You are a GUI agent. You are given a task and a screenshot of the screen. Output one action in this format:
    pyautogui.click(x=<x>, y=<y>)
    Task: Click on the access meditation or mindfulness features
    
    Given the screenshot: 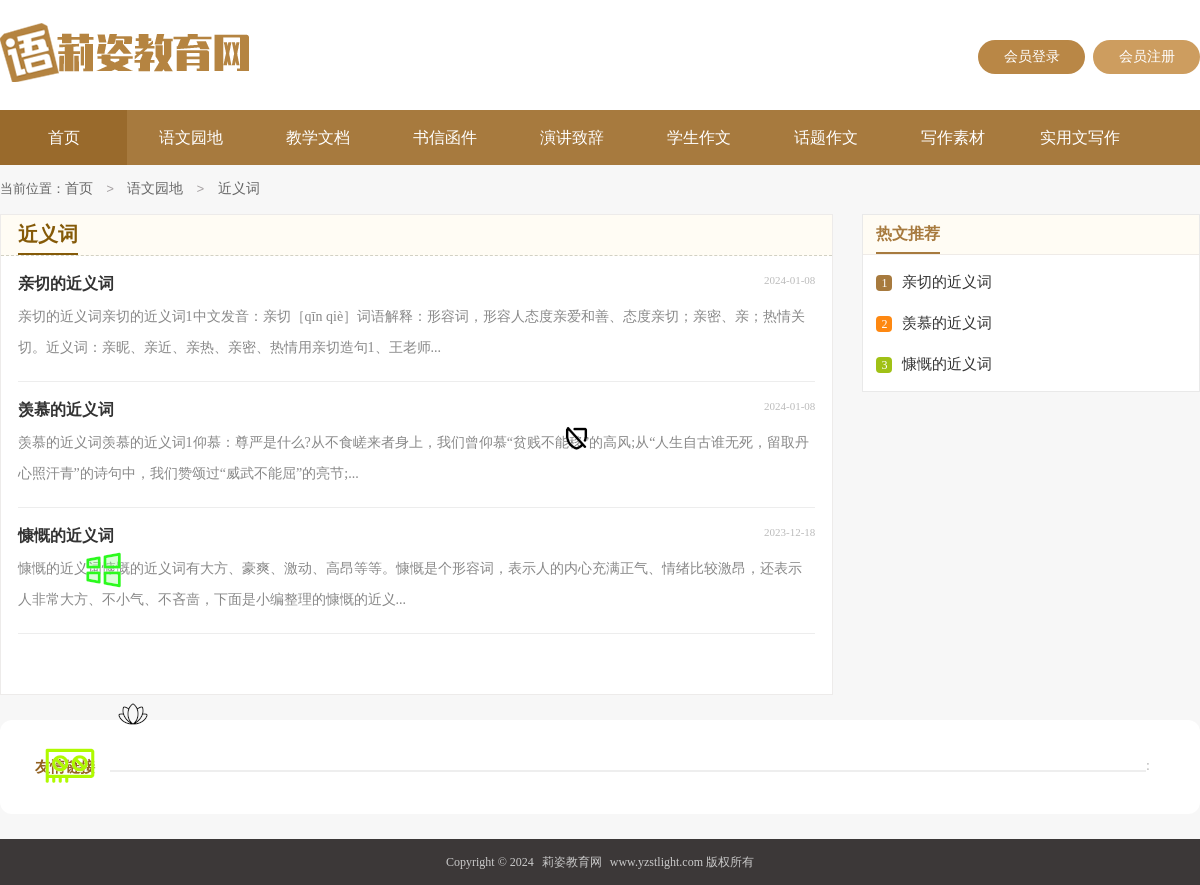 What is the action you would take?
    pyautogui.click(x=133, y=715)
    